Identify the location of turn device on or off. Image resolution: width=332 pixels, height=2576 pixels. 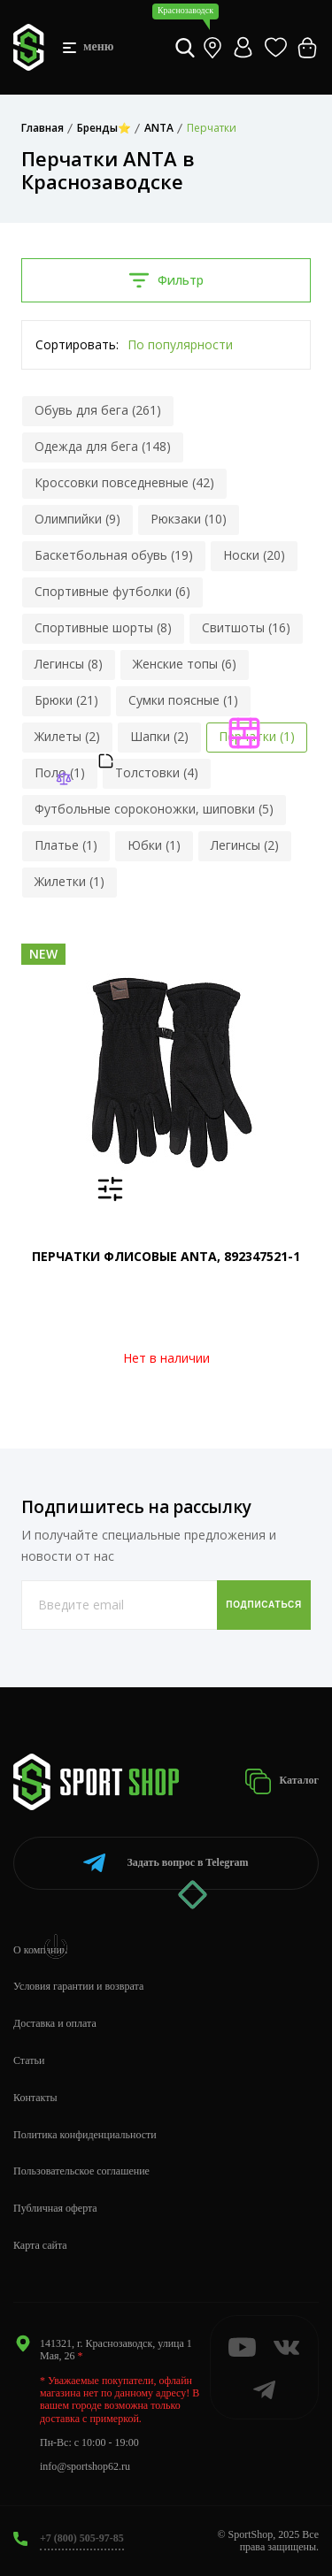
(56, 1946).